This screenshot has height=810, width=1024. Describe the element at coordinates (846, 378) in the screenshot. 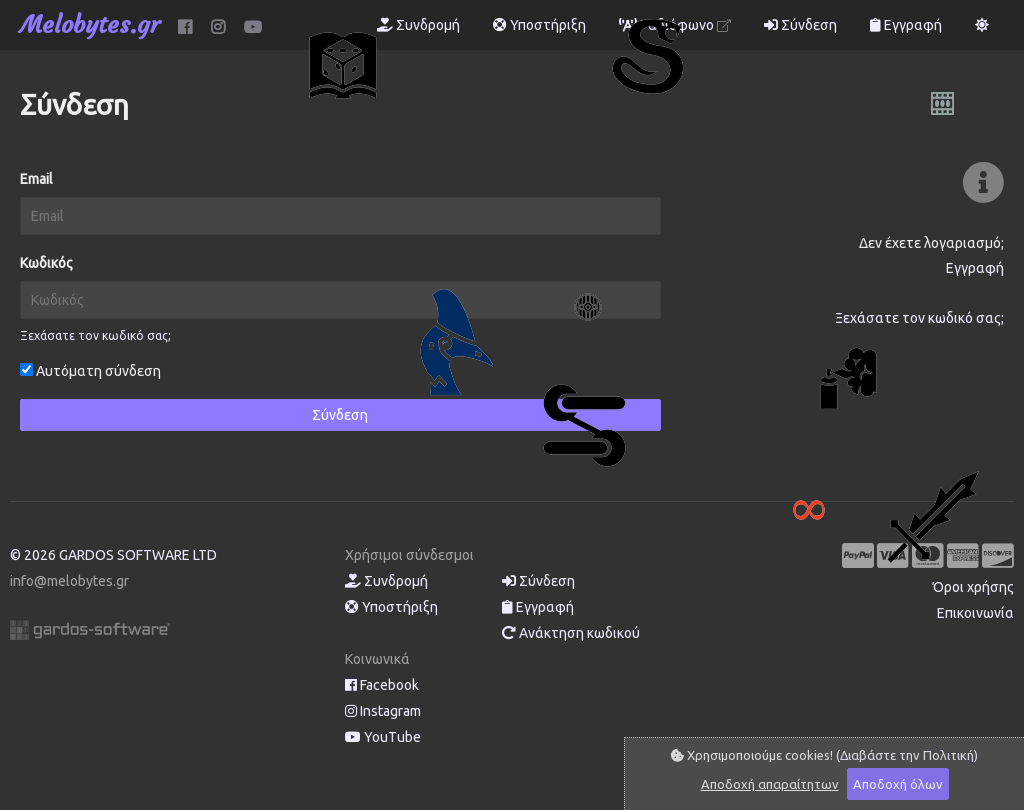

I see `spray paint tool or graffiti feature` at that location.